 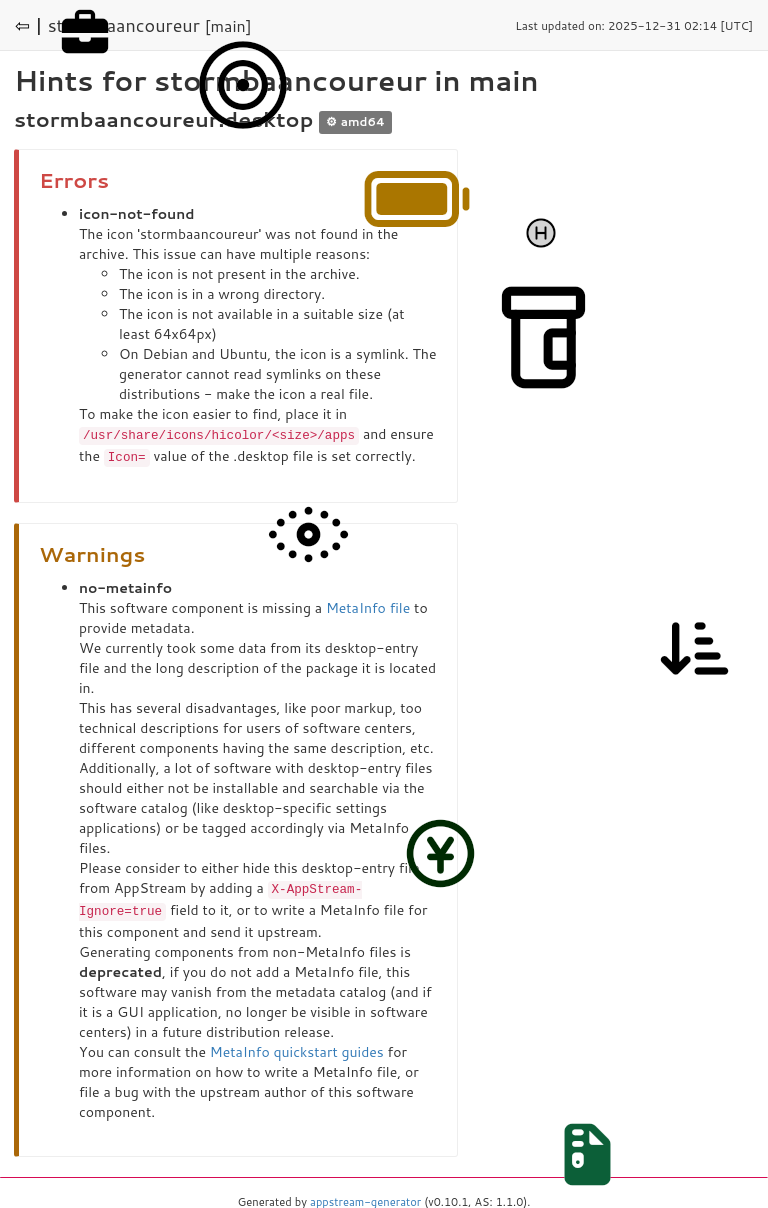 What do you see at coordinates (440, 853) in the screenshot?
I see `make a payment in chinese yuan` at bounding box center [440, 853].